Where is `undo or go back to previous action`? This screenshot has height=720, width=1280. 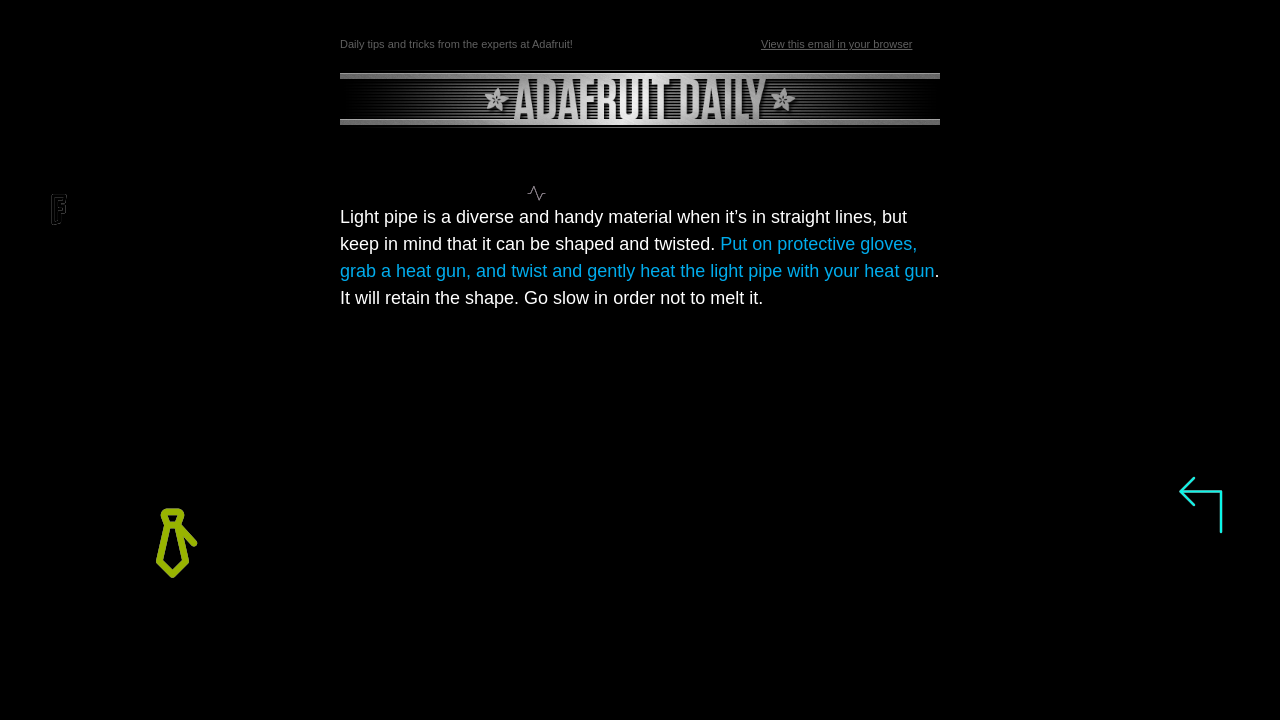
undo or go back to previous action is located at coordinates (1203, 505).